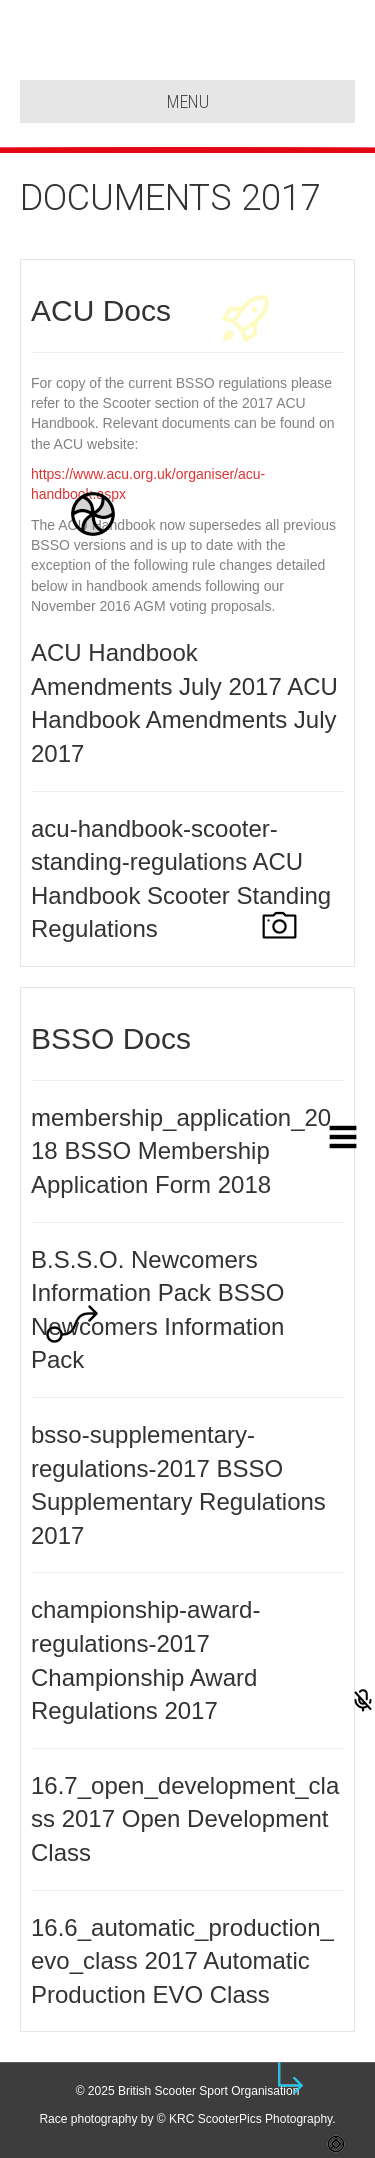 The height and width of the screenshot is (2158, 375). What do you see at coordinates (343, 1137) in the screenshot?
I see `open navigation menu` at bounding box center [343, 1137].